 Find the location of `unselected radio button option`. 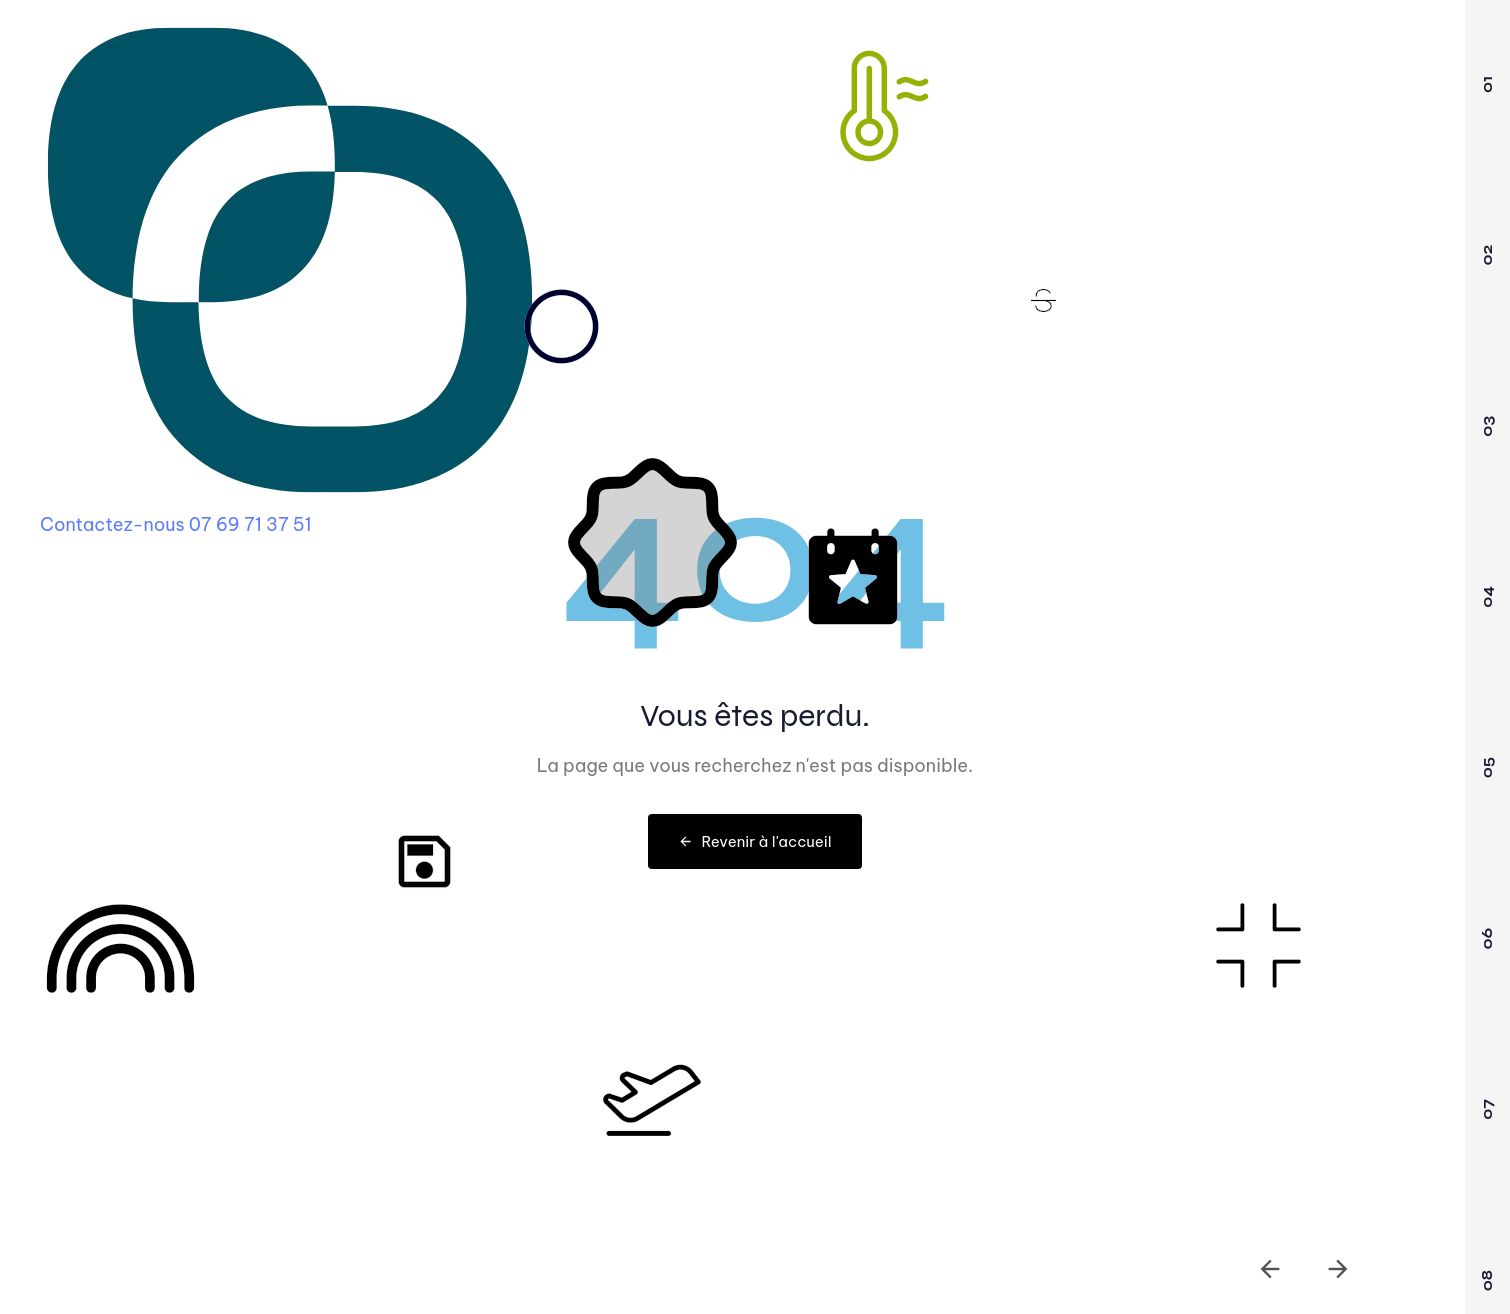

unselected radio button option is located at coordinates (561, 326).